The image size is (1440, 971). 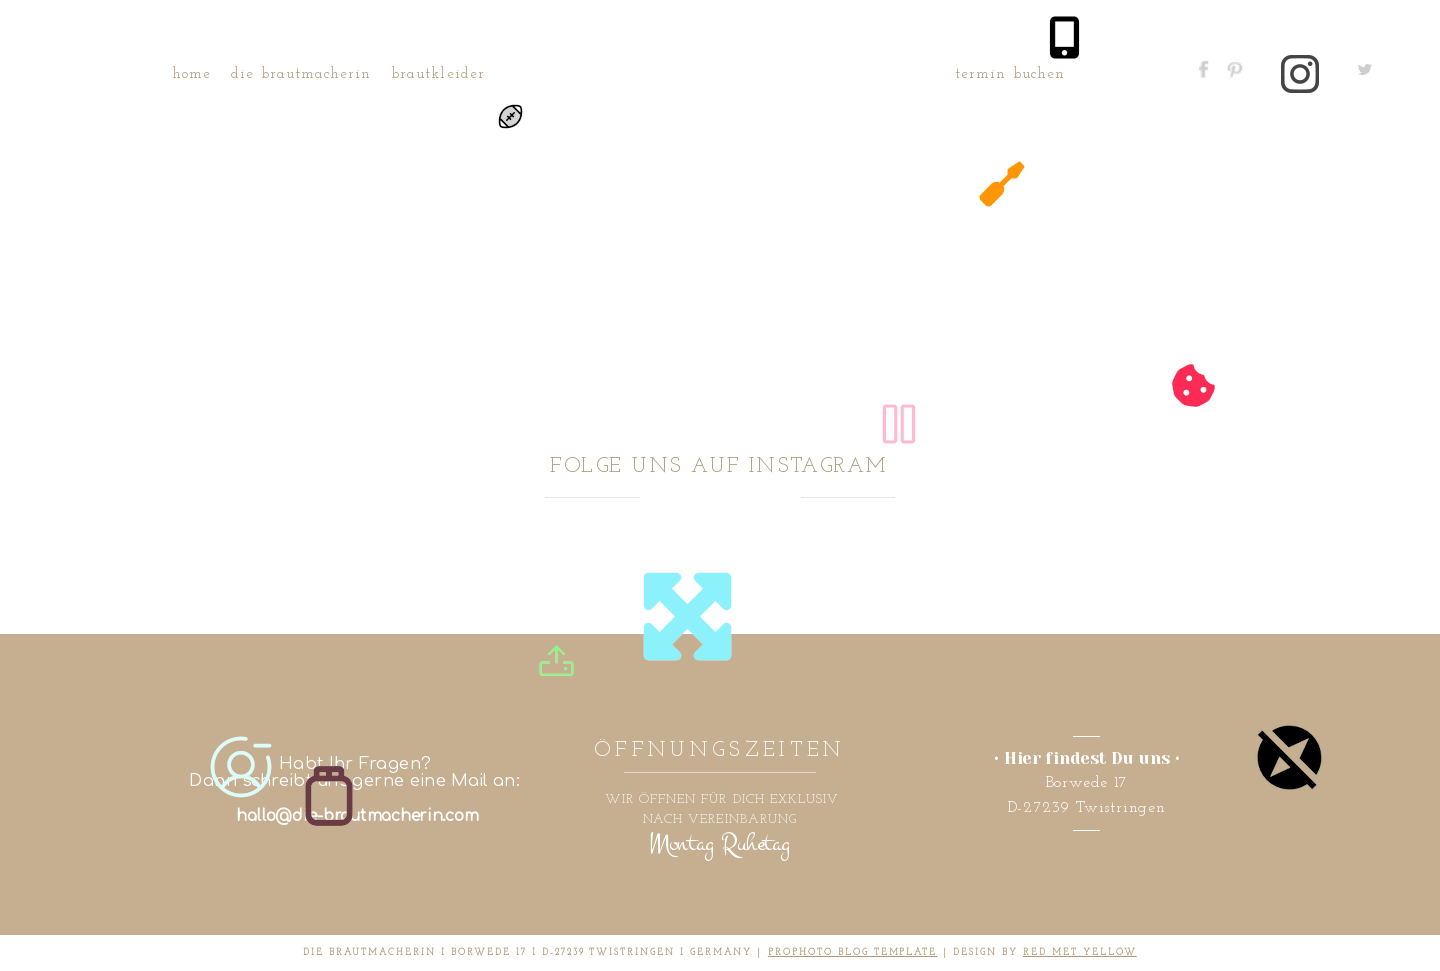 What do you see at coordinates (1064, 37) in the screenshot?
I see `access mobile device settings` at bounding box center [1064, 37].